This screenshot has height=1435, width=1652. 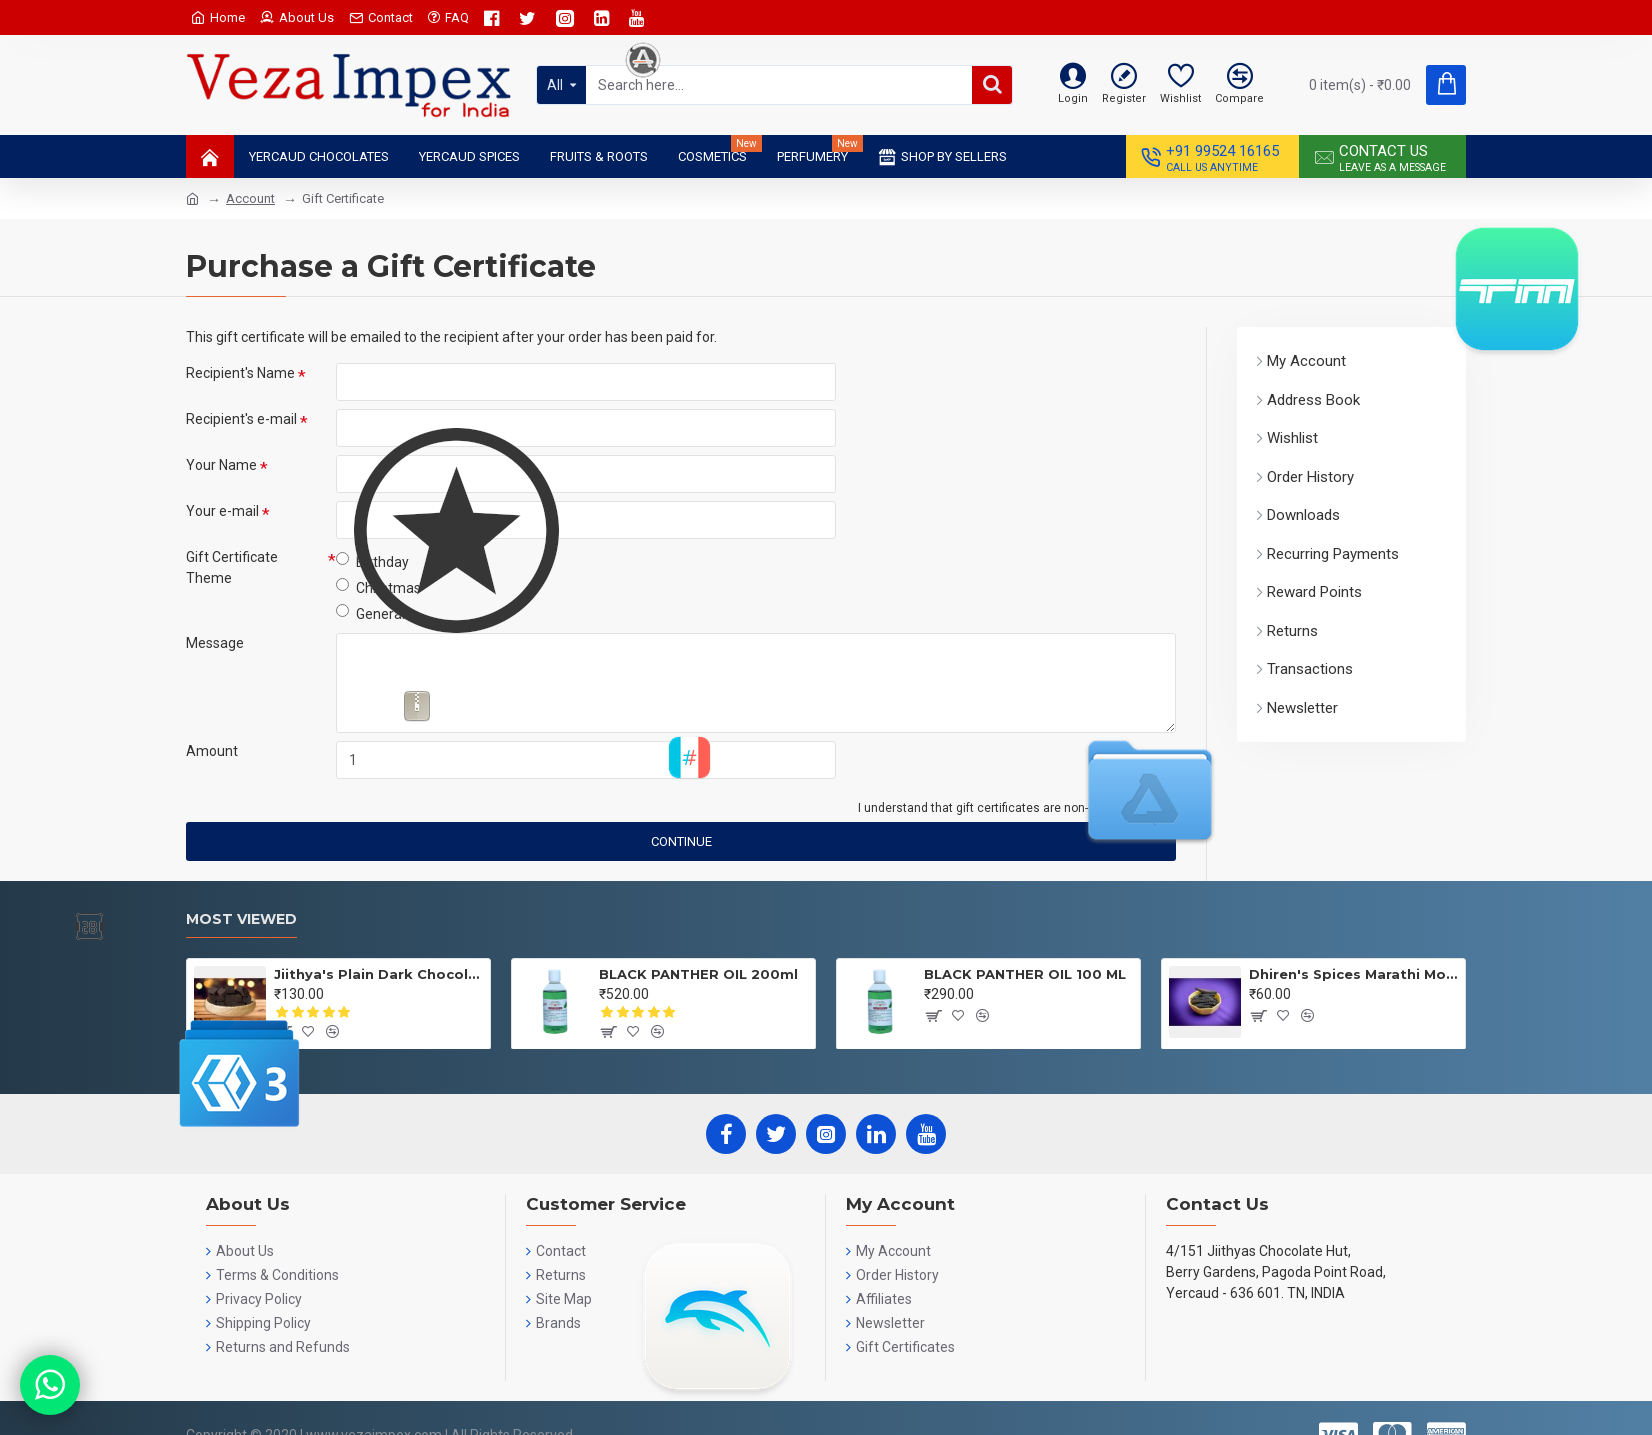 What do you see at coordinates (717, 1316) in the screenshot?
I see `open dolphin emulator app` at bounding box center [717, 1316].